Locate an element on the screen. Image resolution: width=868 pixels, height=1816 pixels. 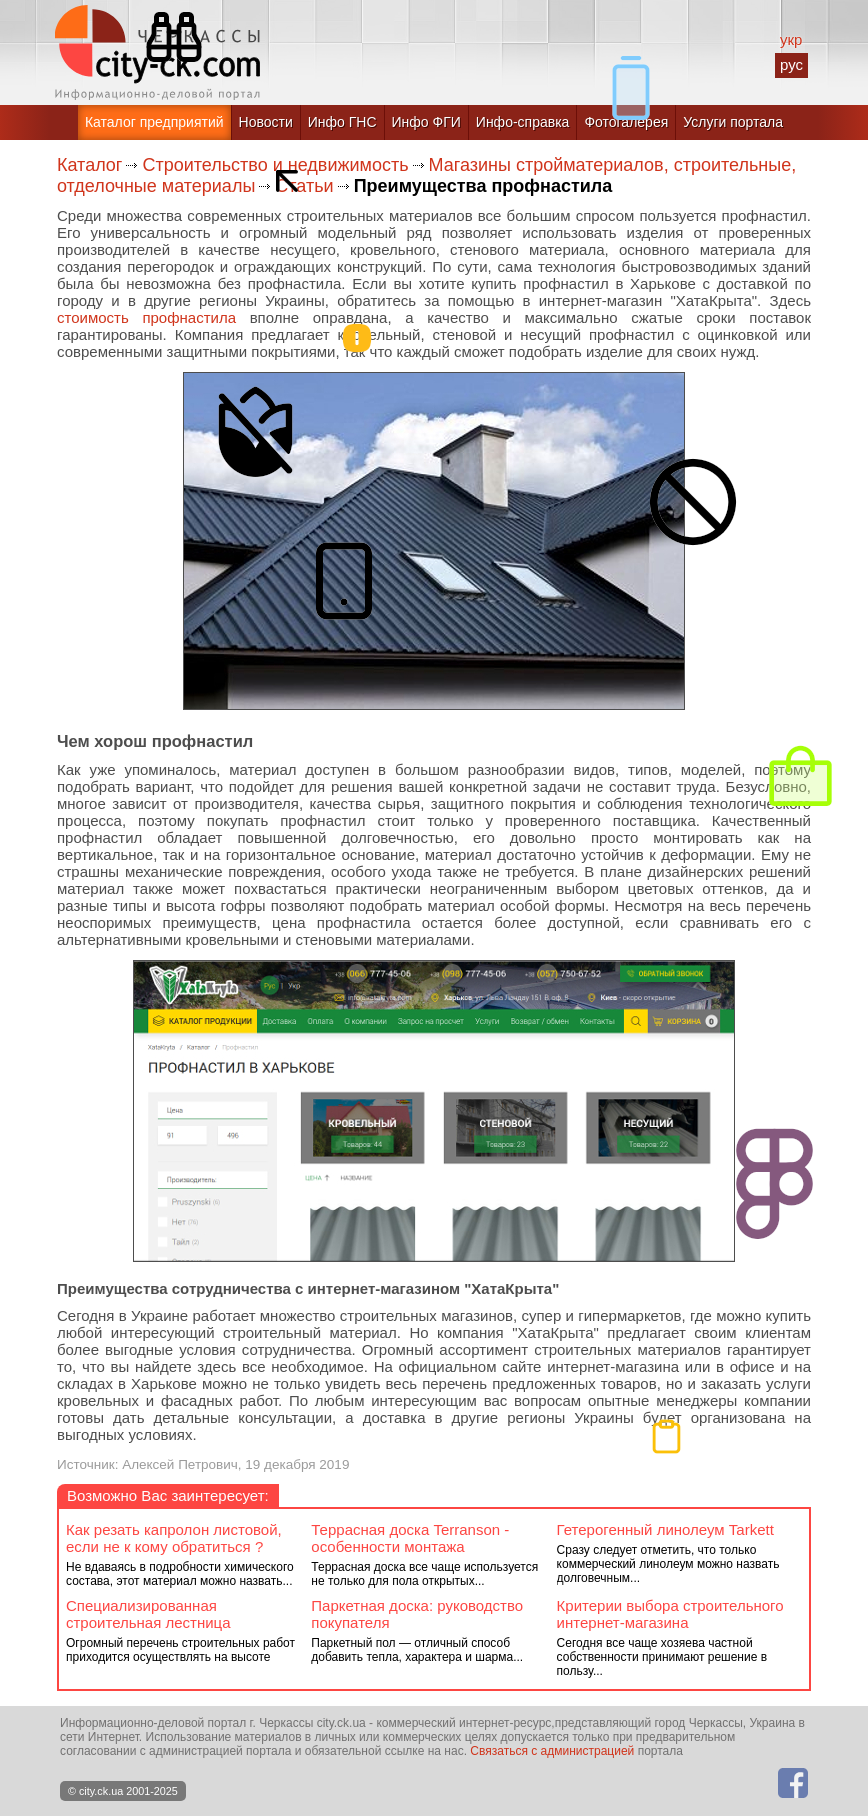
search or explore content is located at coordinates (174, 37).